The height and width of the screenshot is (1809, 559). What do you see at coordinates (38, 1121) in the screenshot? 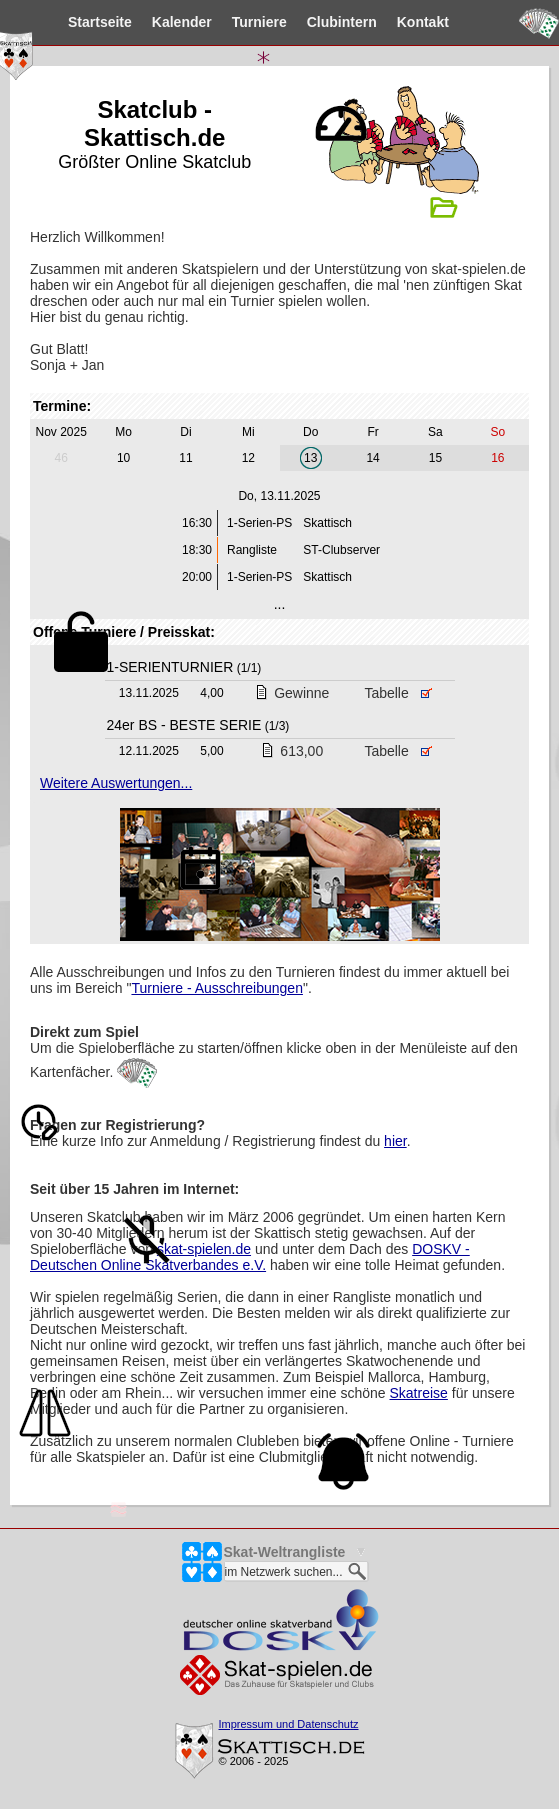
I see `edit a scheduled time or event` at bounding box center [38, 1121].